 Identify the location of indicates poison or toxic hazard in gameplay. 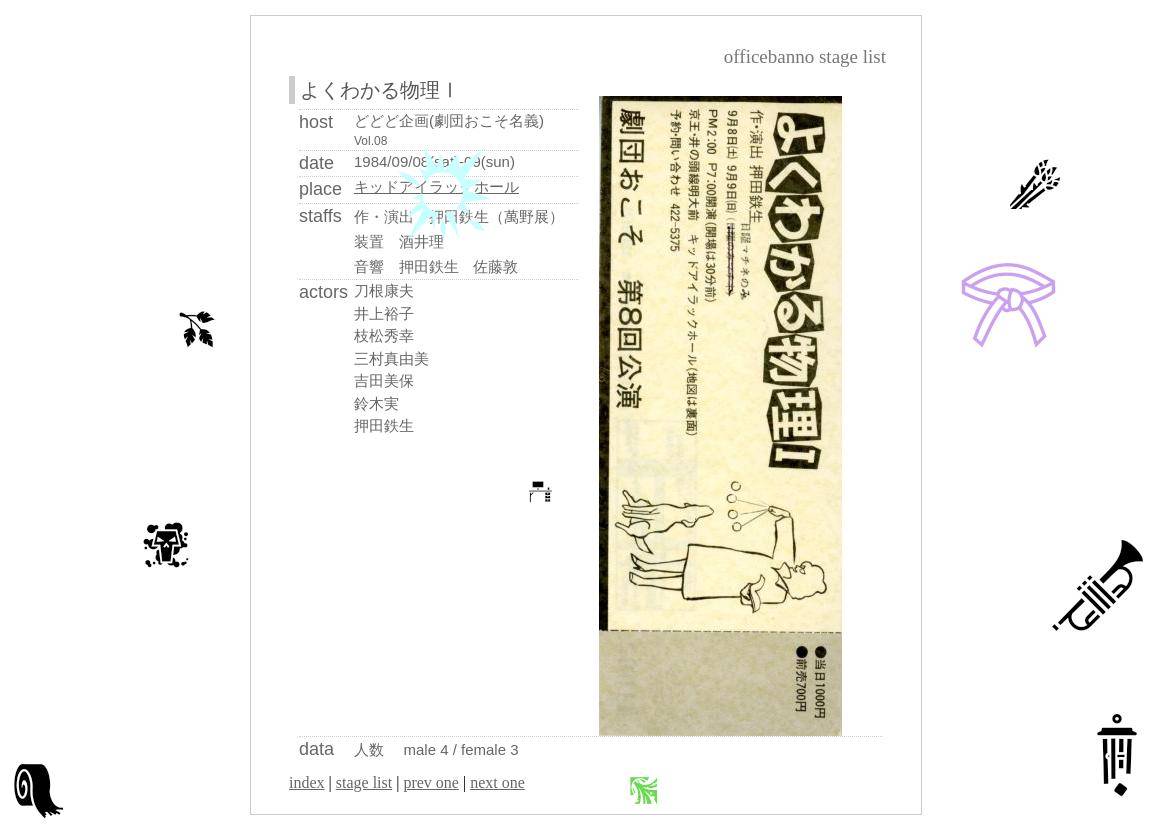
(166, 545).